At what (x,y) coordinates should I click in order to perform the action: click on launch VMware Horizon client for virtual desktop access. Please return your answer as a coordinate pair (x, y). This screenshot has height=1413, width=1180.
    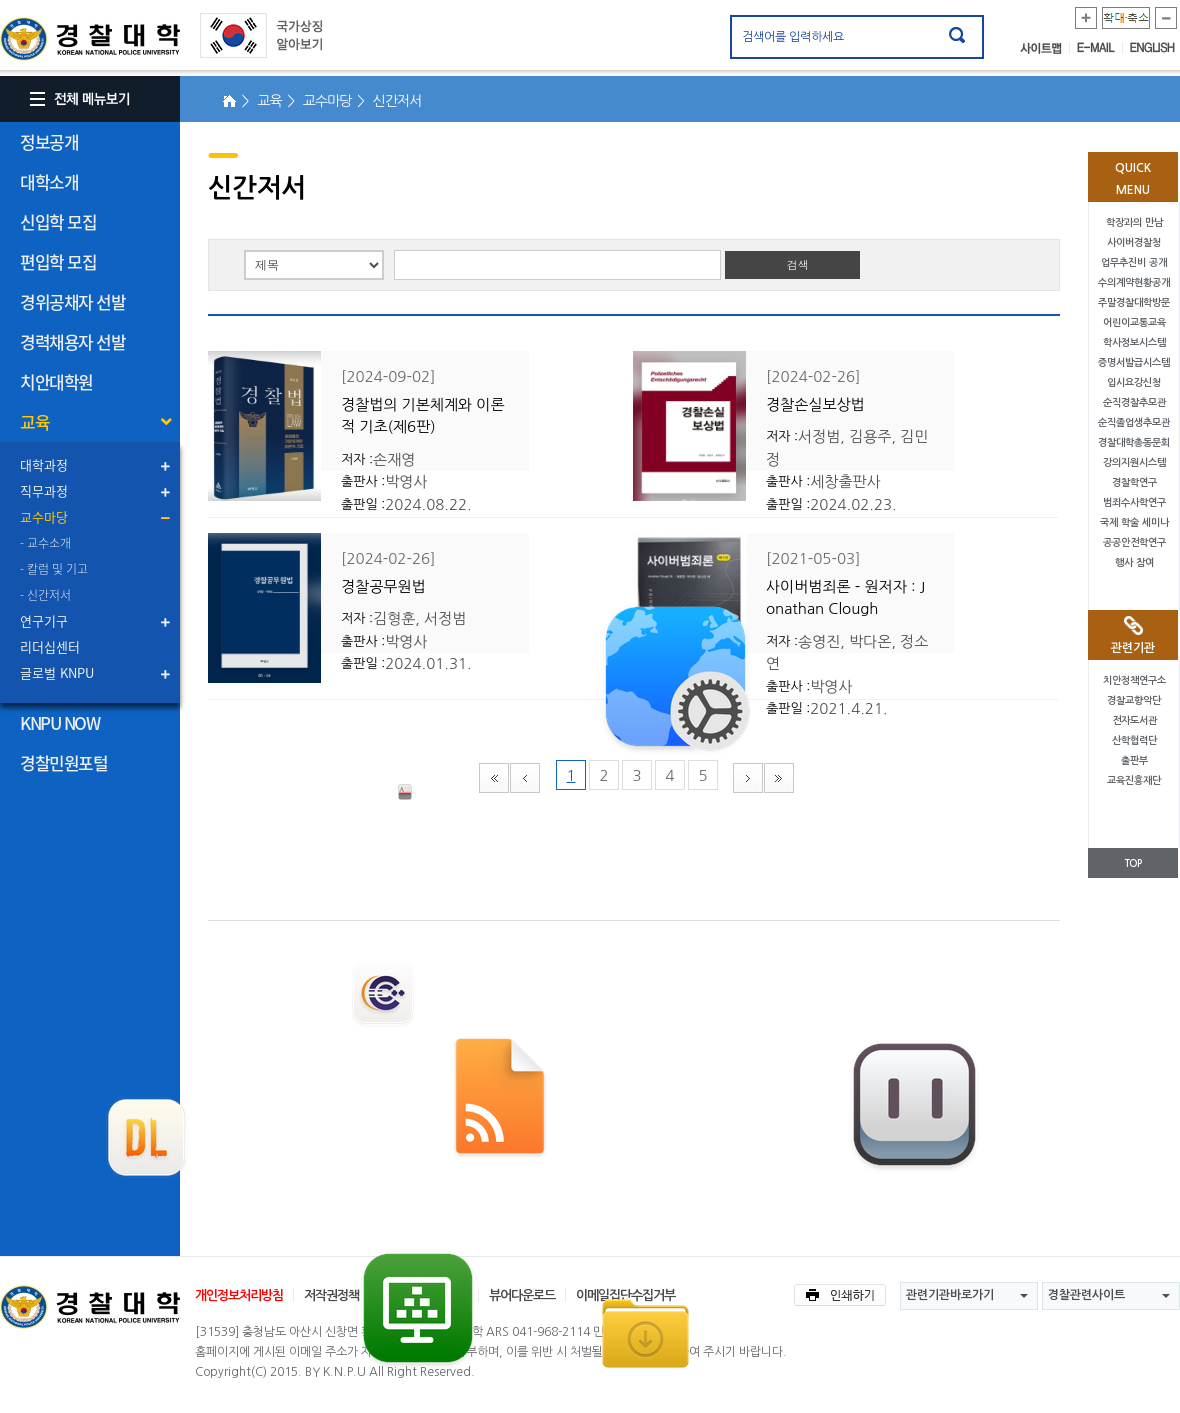
    Looking at the image, I should click on (418, 1308).